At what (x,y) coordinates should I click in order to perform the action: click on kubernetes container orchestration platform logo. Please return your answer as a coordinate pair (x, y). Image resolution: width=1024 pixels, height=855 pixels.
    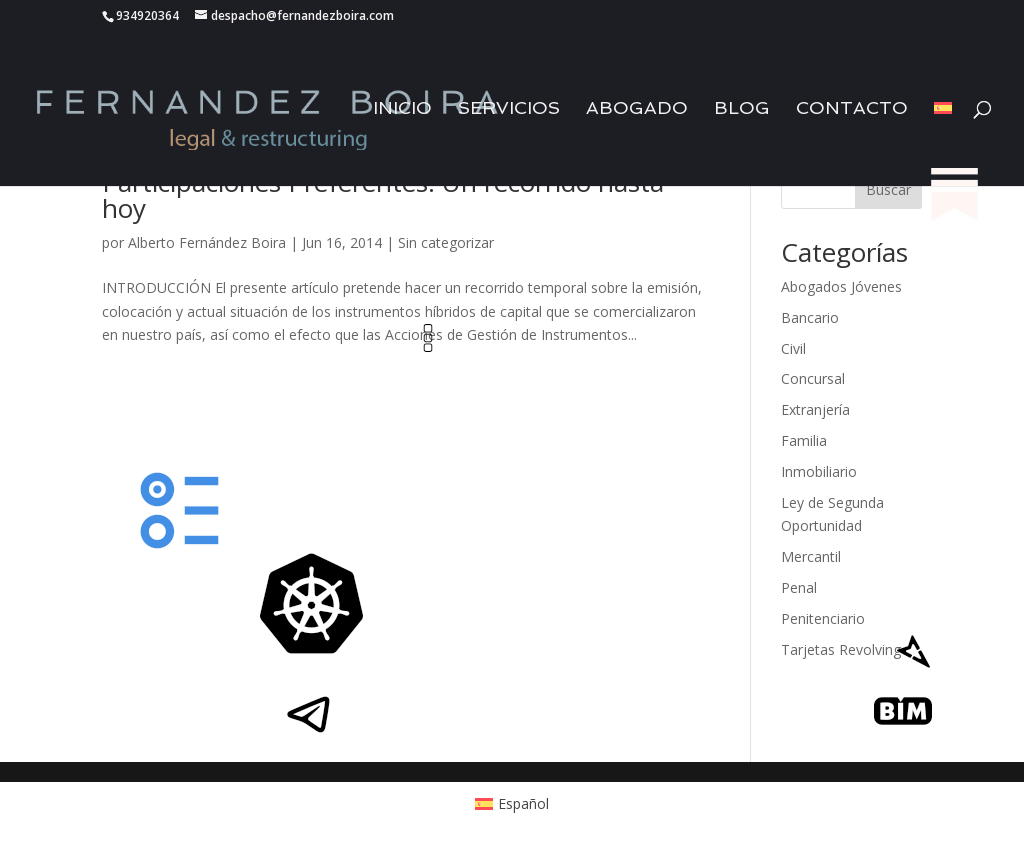
    Looking at the image, I should click on (311, 603).